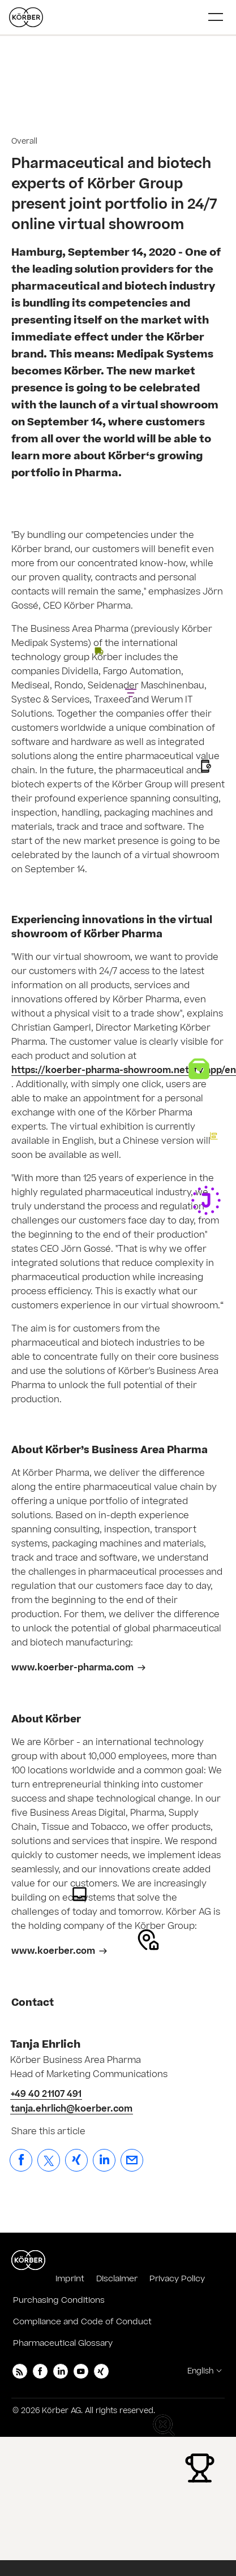 This screenshot has width=236, height=2576. Describe the element at coordinates (200, 2468) in the screenshot. I see `view achievements or awards` at that location.